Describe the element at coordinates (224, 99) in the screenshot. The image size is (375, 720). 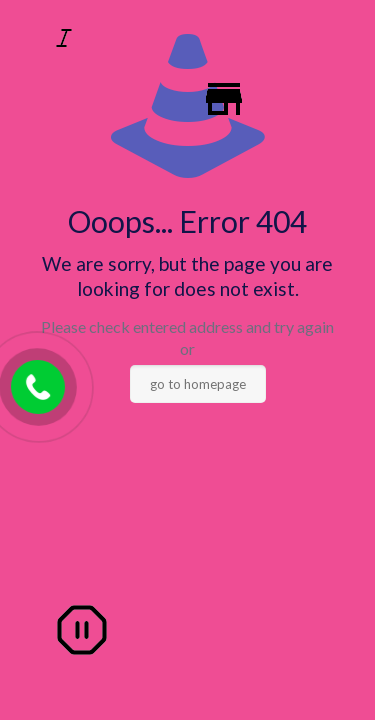
I see `find nearby stores or shopping locations` at that location.